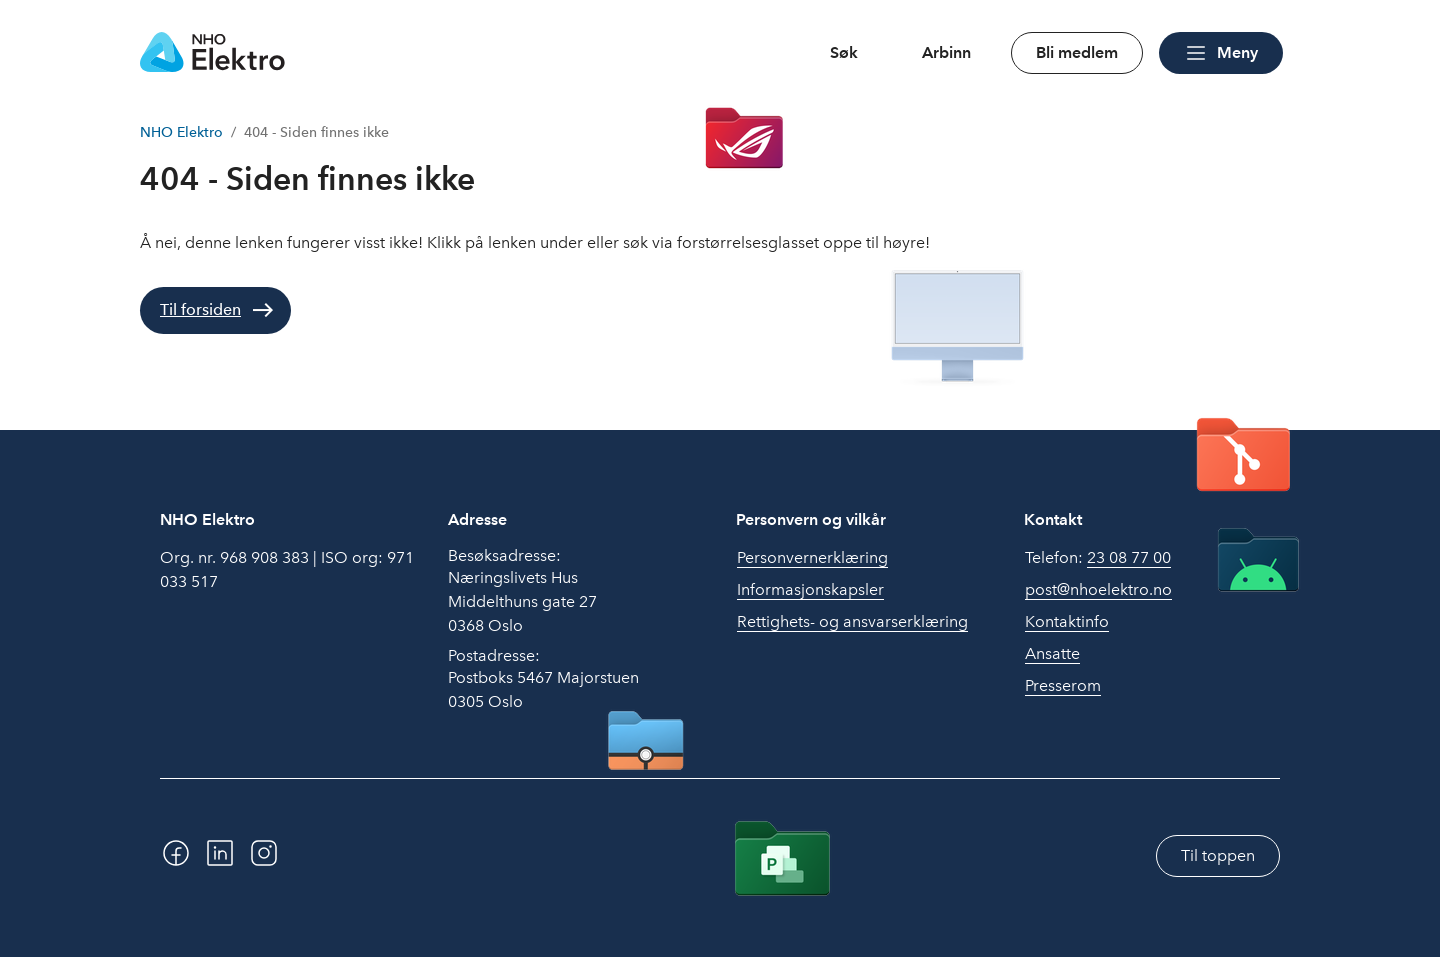  What do you see at coordinates (744, 140) in the screenshot?
I see `open ASUS Republic of Gamers files folder` at bounding box center [744, 140].